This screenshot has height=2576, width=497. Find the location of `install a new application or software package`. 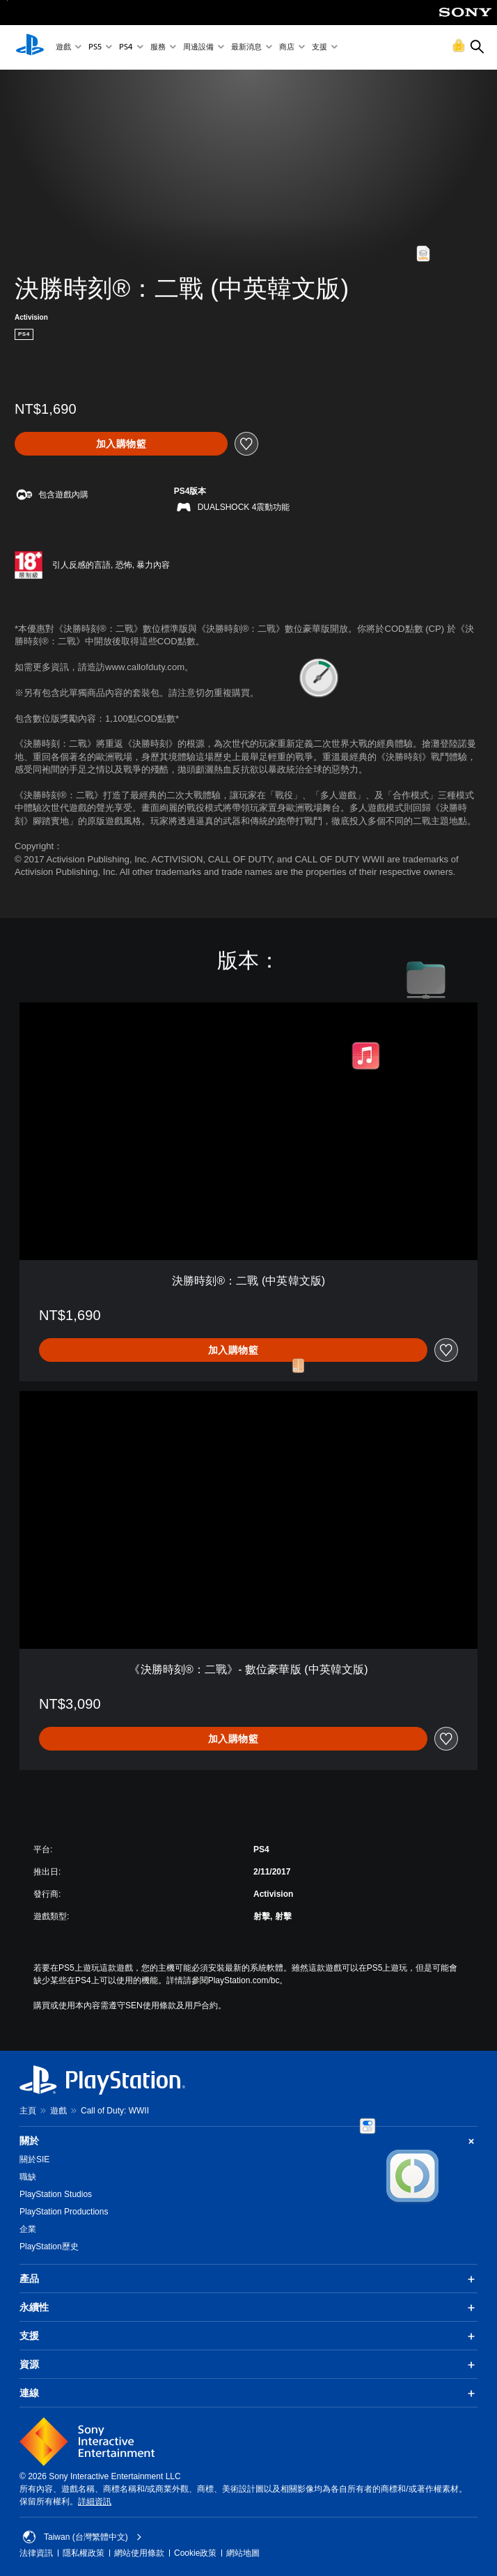

install a new application or software package is located at coordinates (298, 1365).